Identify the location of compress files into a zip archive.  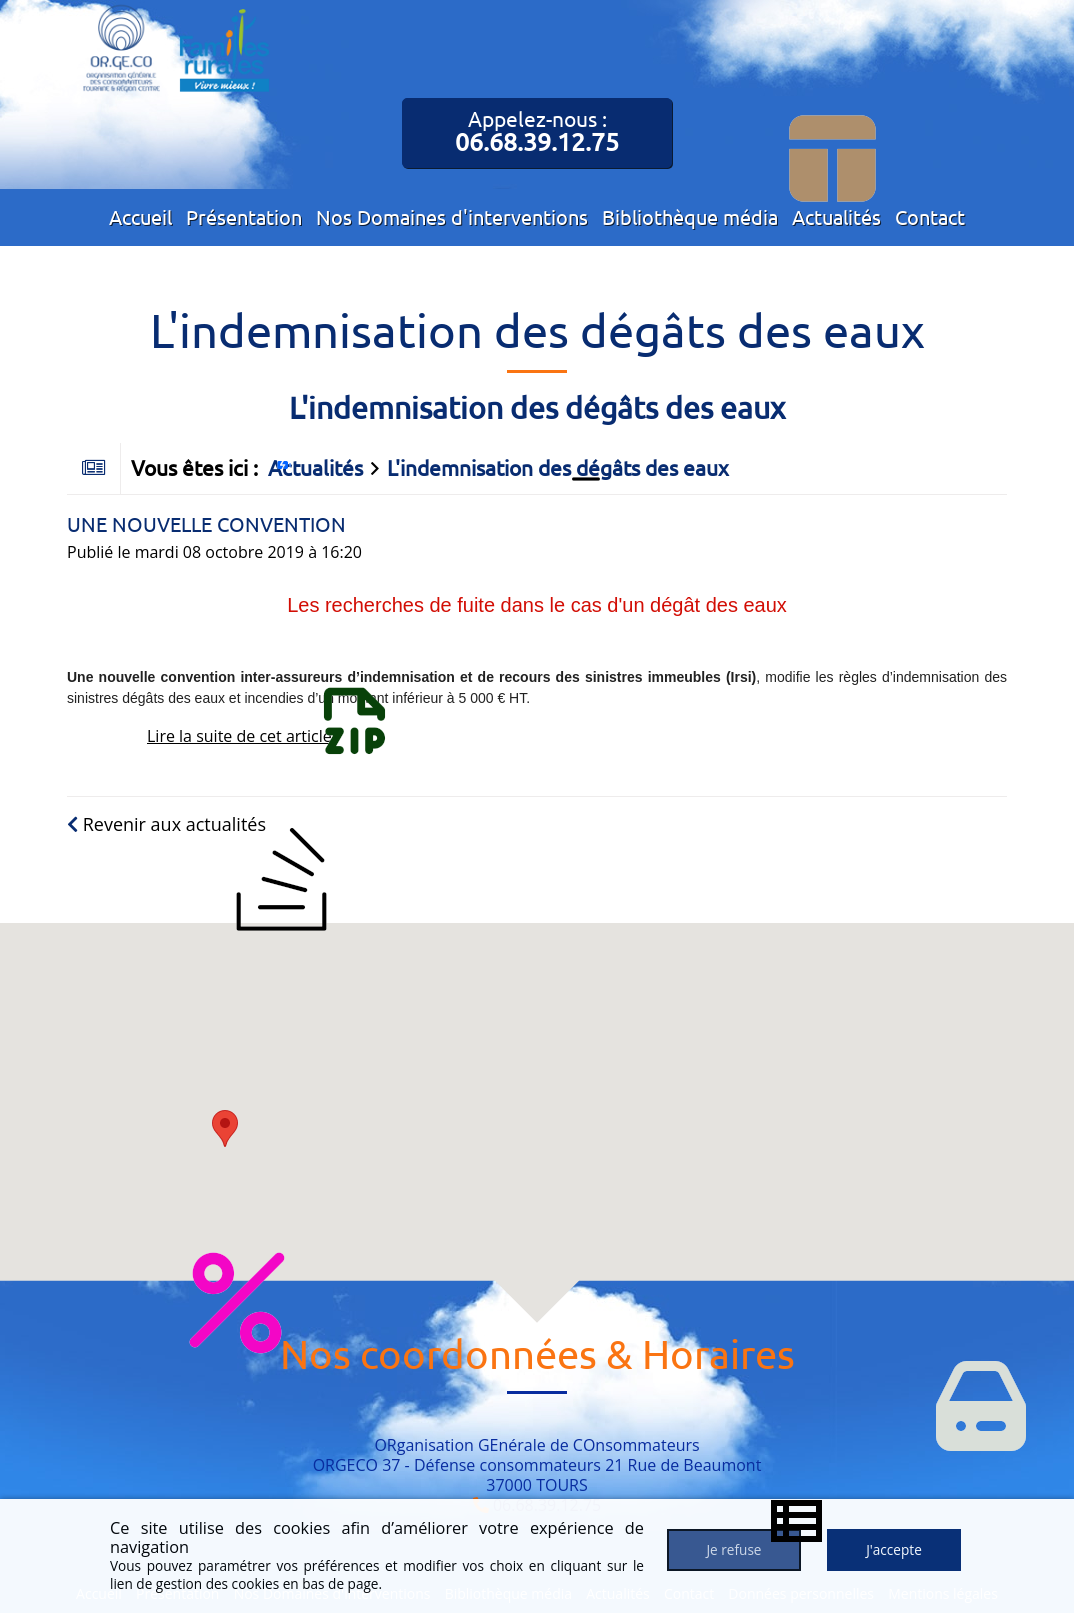
(354, 723).